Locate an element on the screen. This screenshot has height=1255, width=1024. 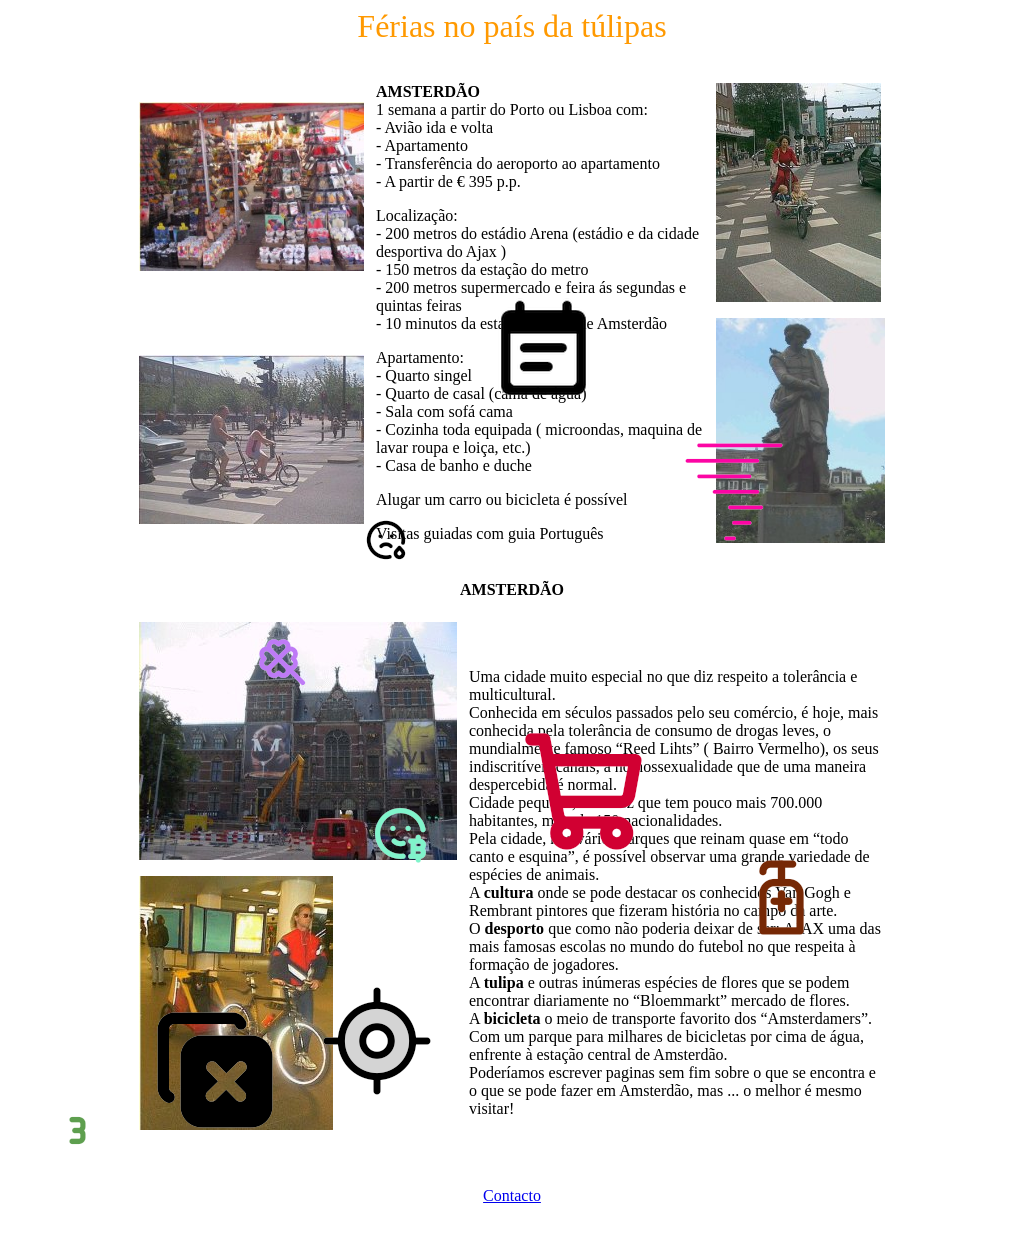
view your shopping cart is located at coordinates (585, 793).